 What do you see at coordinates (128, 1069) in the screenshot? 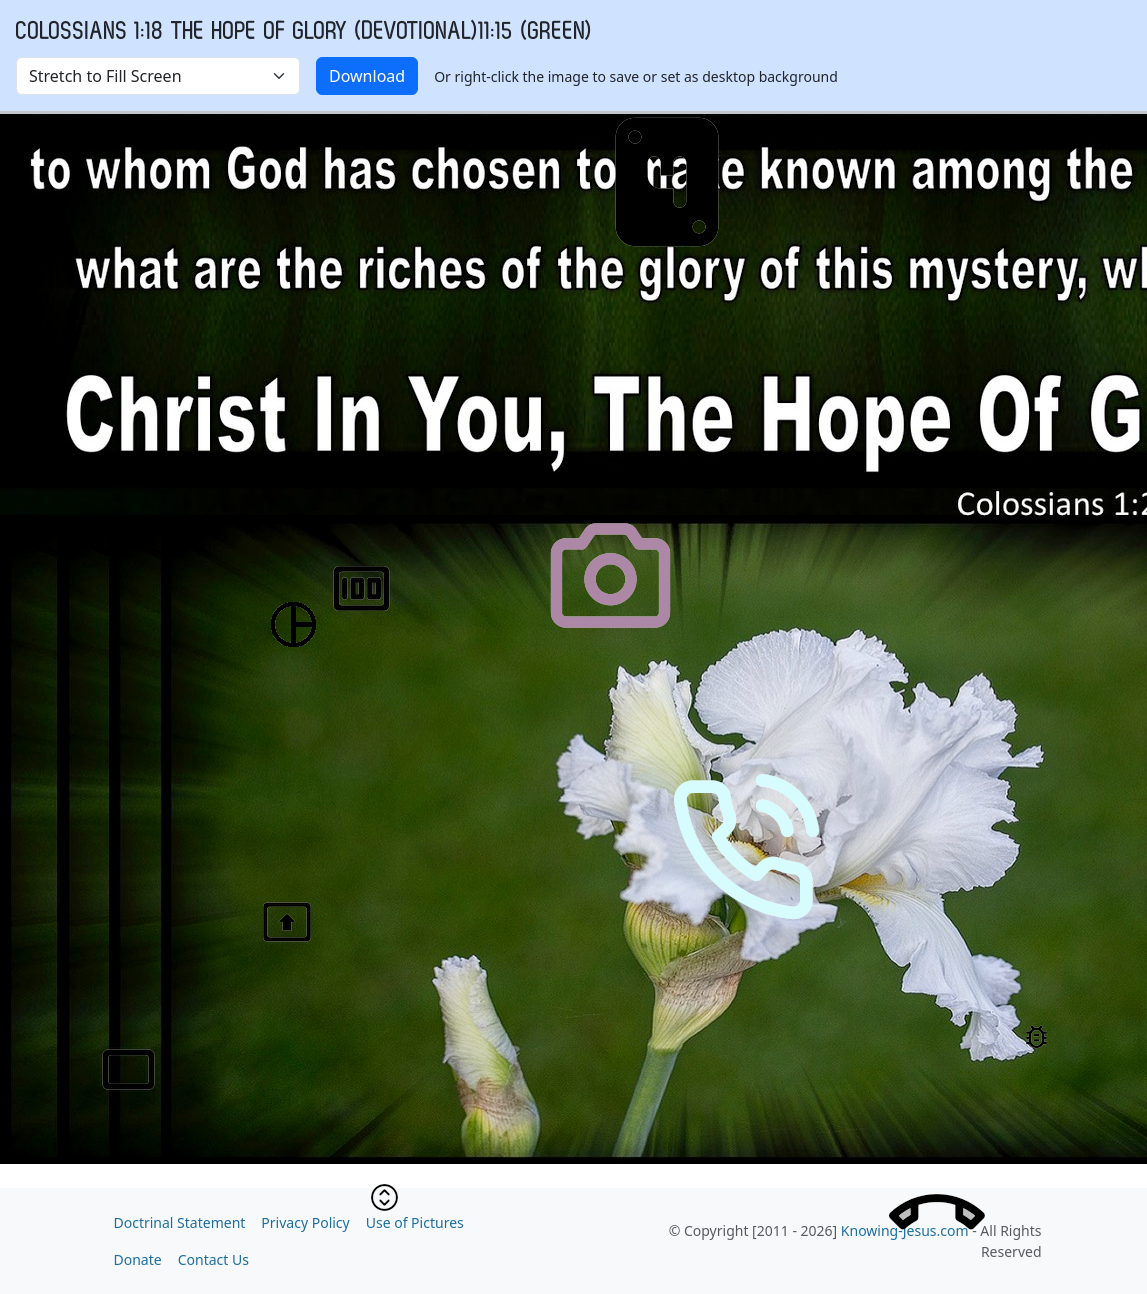
I see `crop image to landscape orientation` at bounding box center [128, 1069].